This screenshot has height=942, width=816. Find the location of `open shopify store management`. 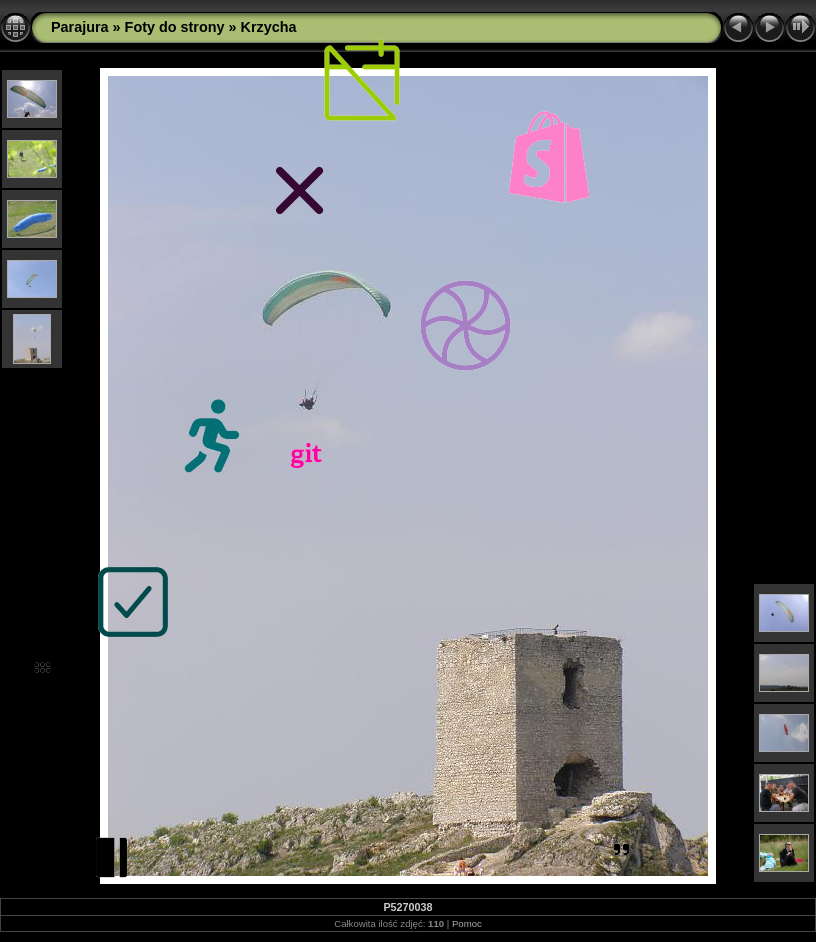

open shopify store management is located at coordinates (549, 157).